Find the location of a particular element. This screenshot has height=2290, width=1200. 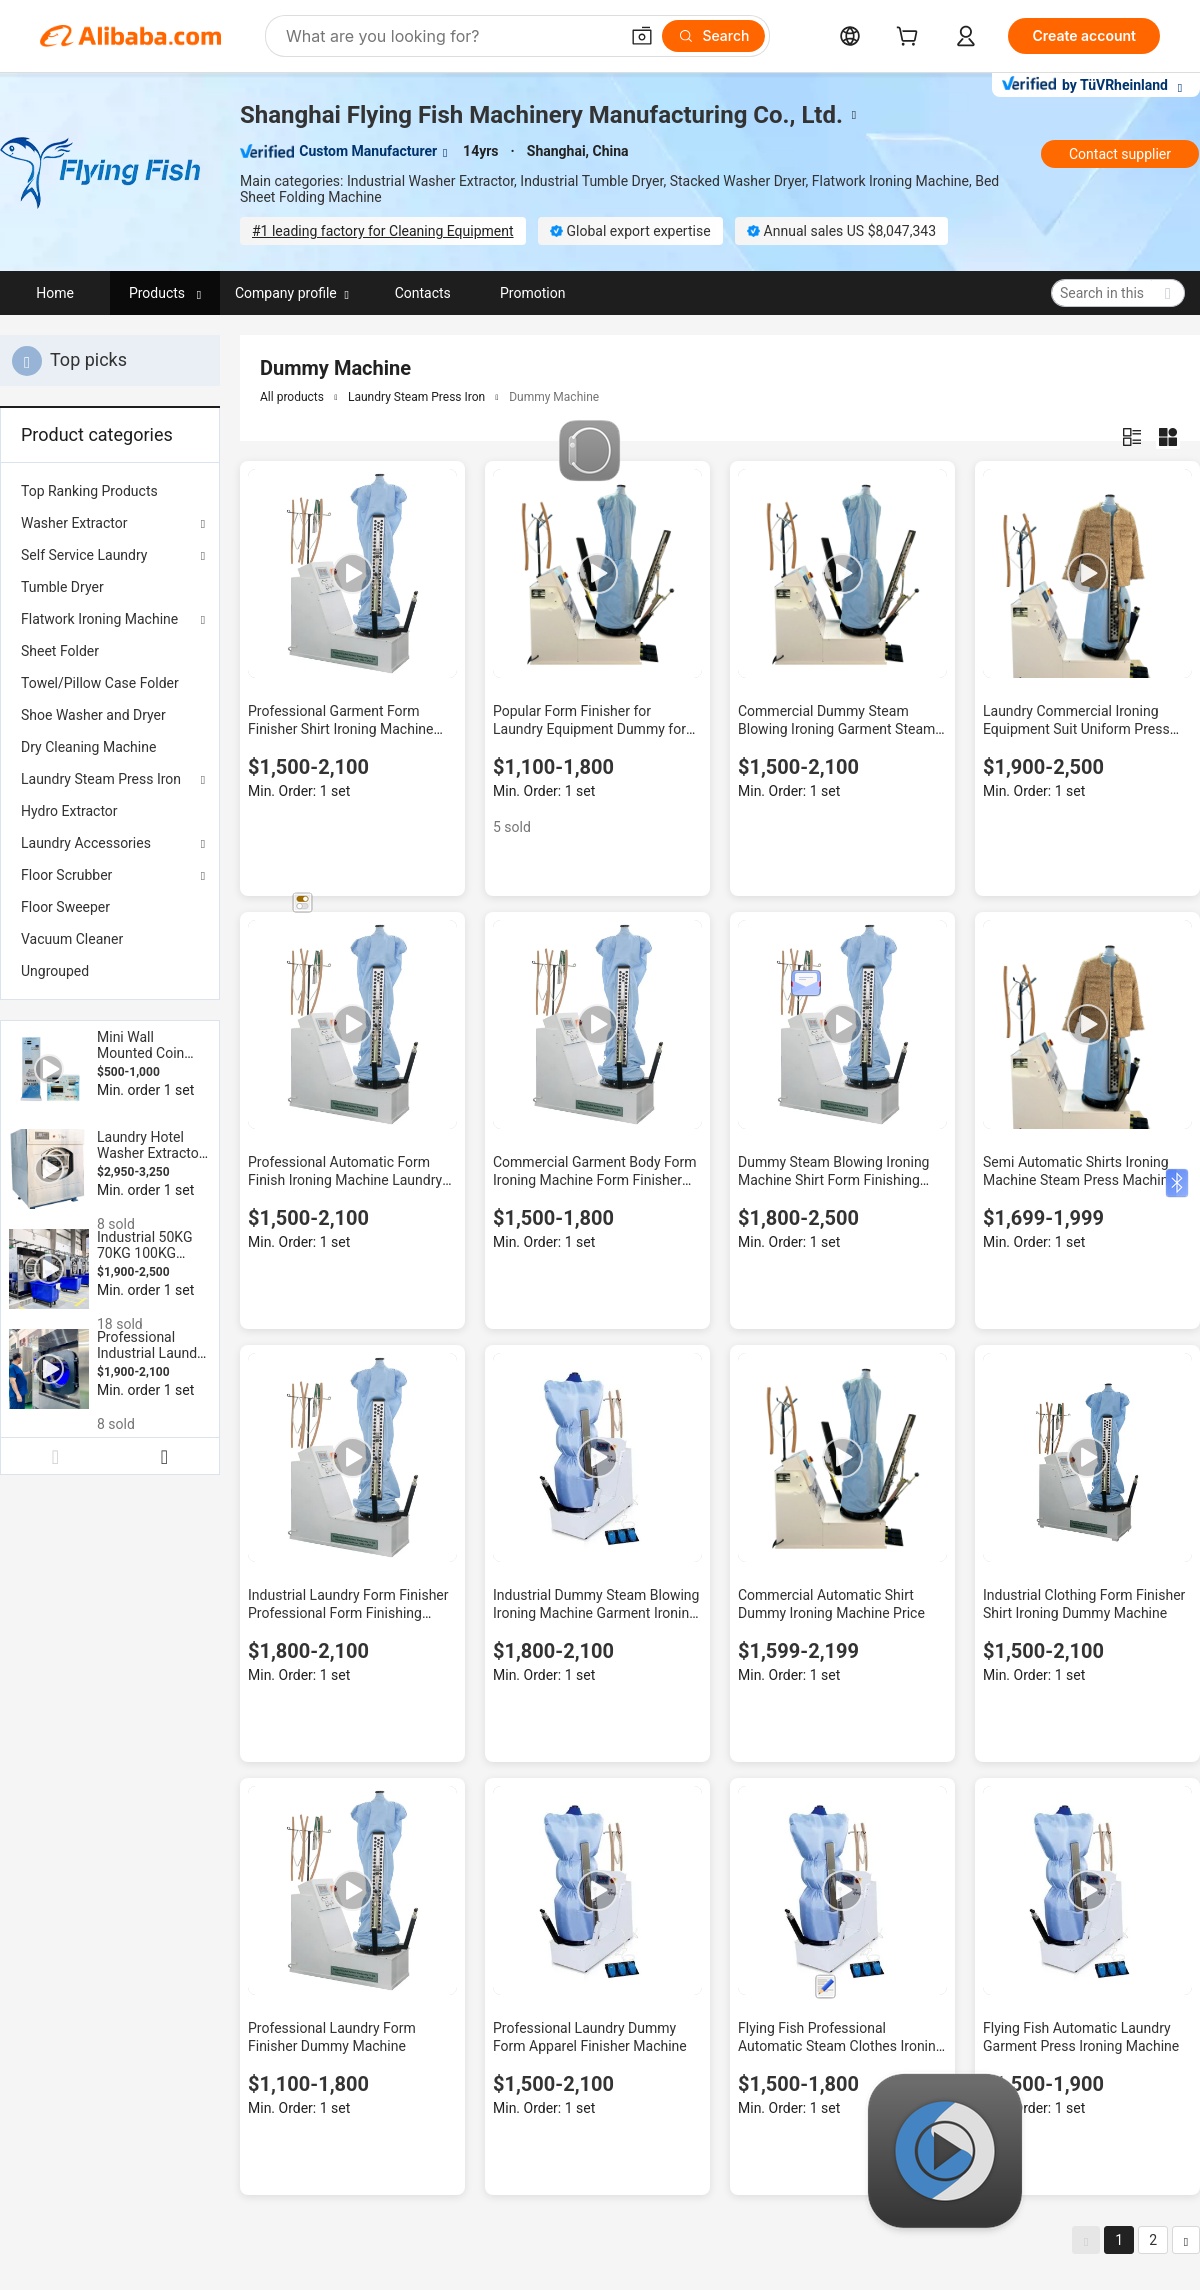

open the Apple Watch companion app is located at coordinates (589, 450).